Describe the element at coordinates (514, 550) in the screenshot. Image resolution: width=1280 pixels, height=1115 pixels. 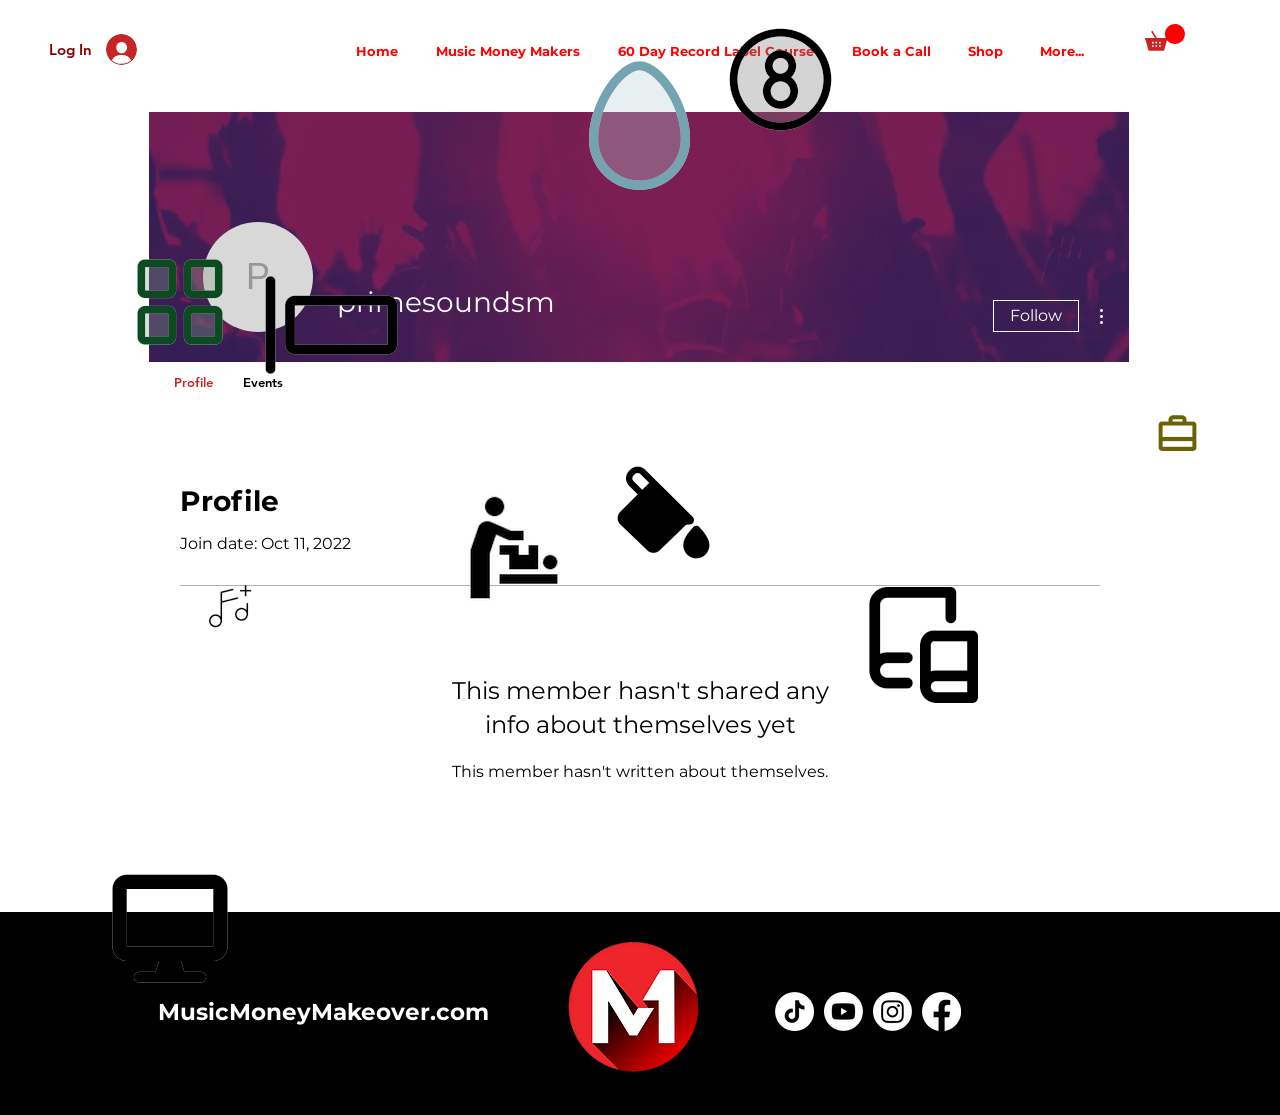
I see `indicates baby changing station nearby` at that location.